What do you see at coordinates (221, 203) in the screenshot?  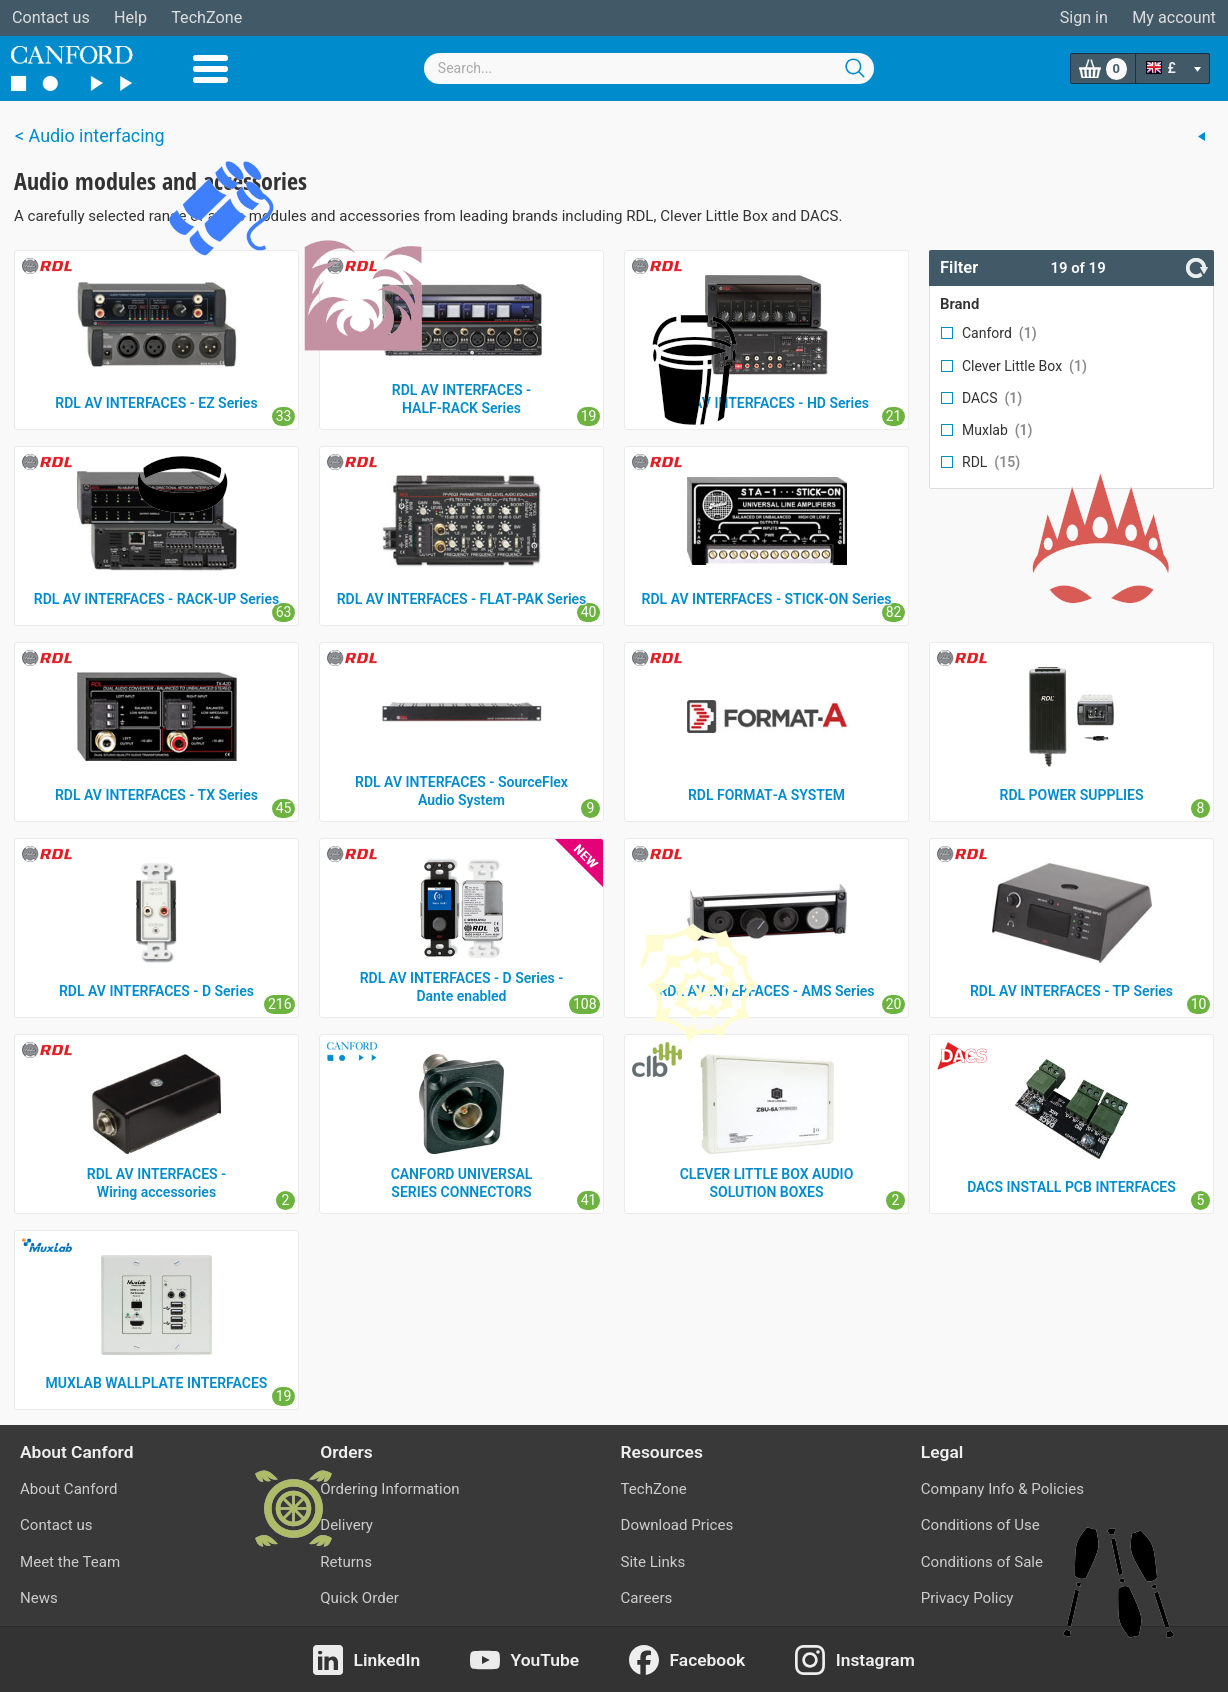 I see `explosive item or power-up in a game` at bounding box center [221, 203].